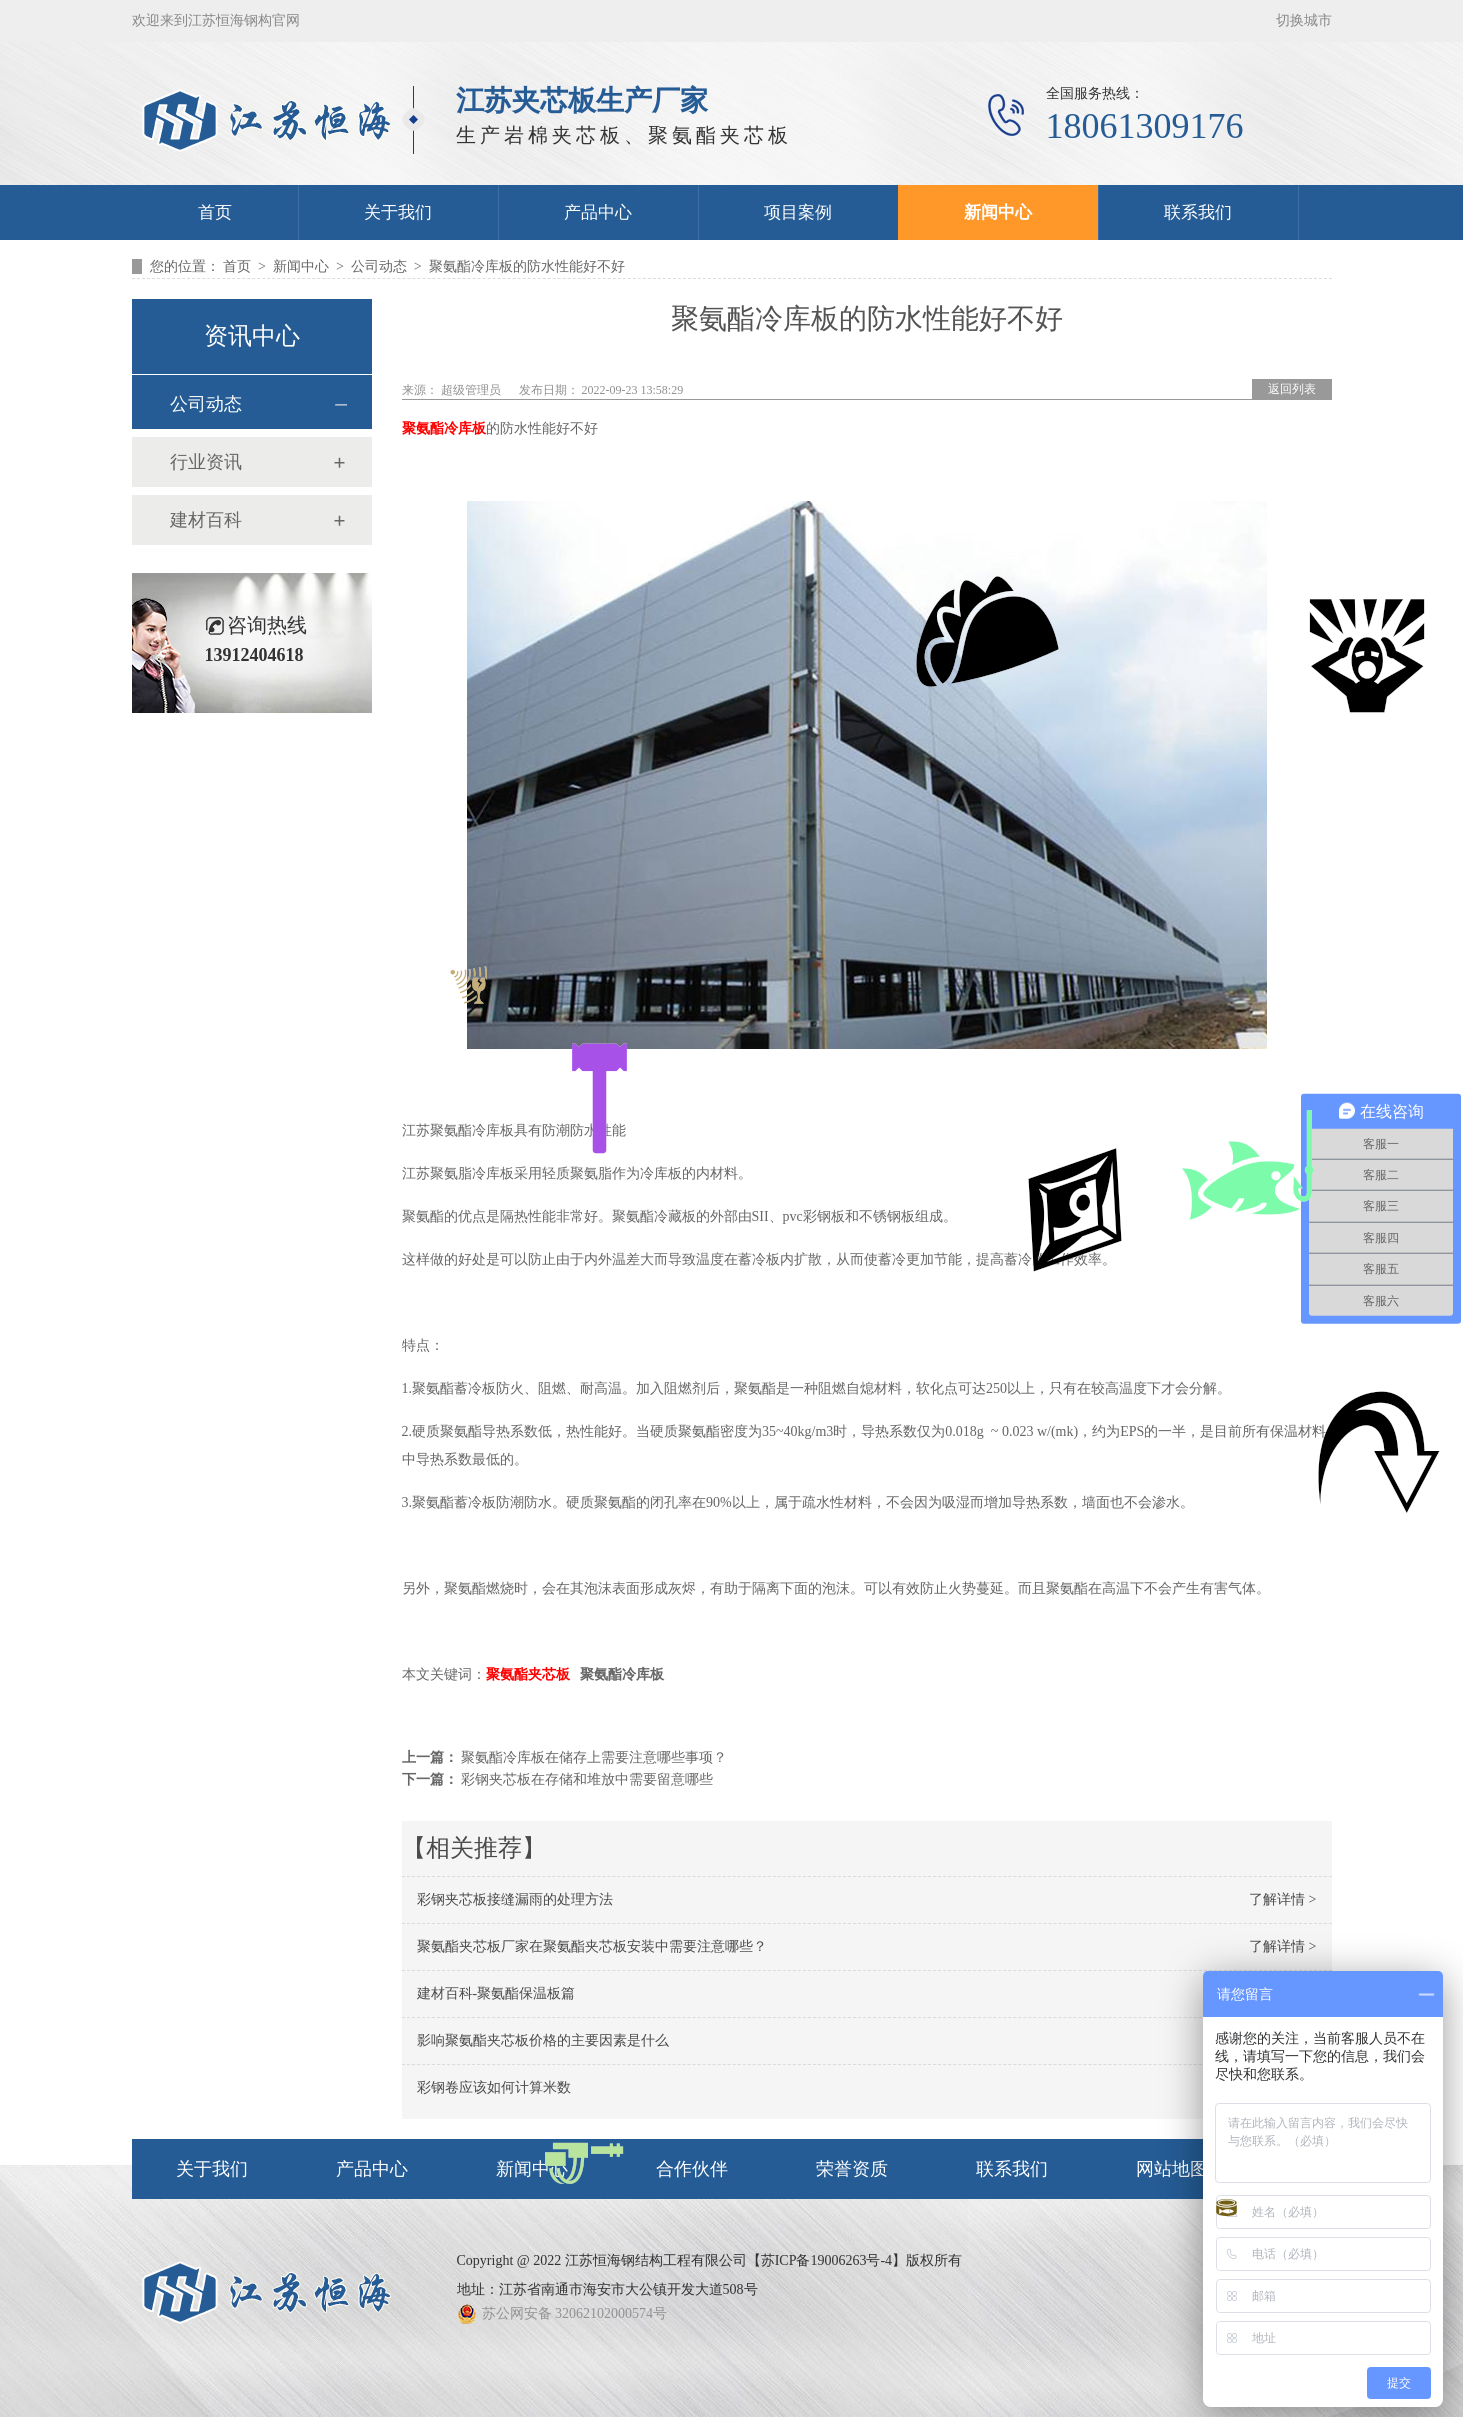 This screenshot has height=2417, width=1463. Describe the element at coordinates (1075, 1210) in the screenshot. I see `indicates a rare or precious item in a game inventory` at that location.